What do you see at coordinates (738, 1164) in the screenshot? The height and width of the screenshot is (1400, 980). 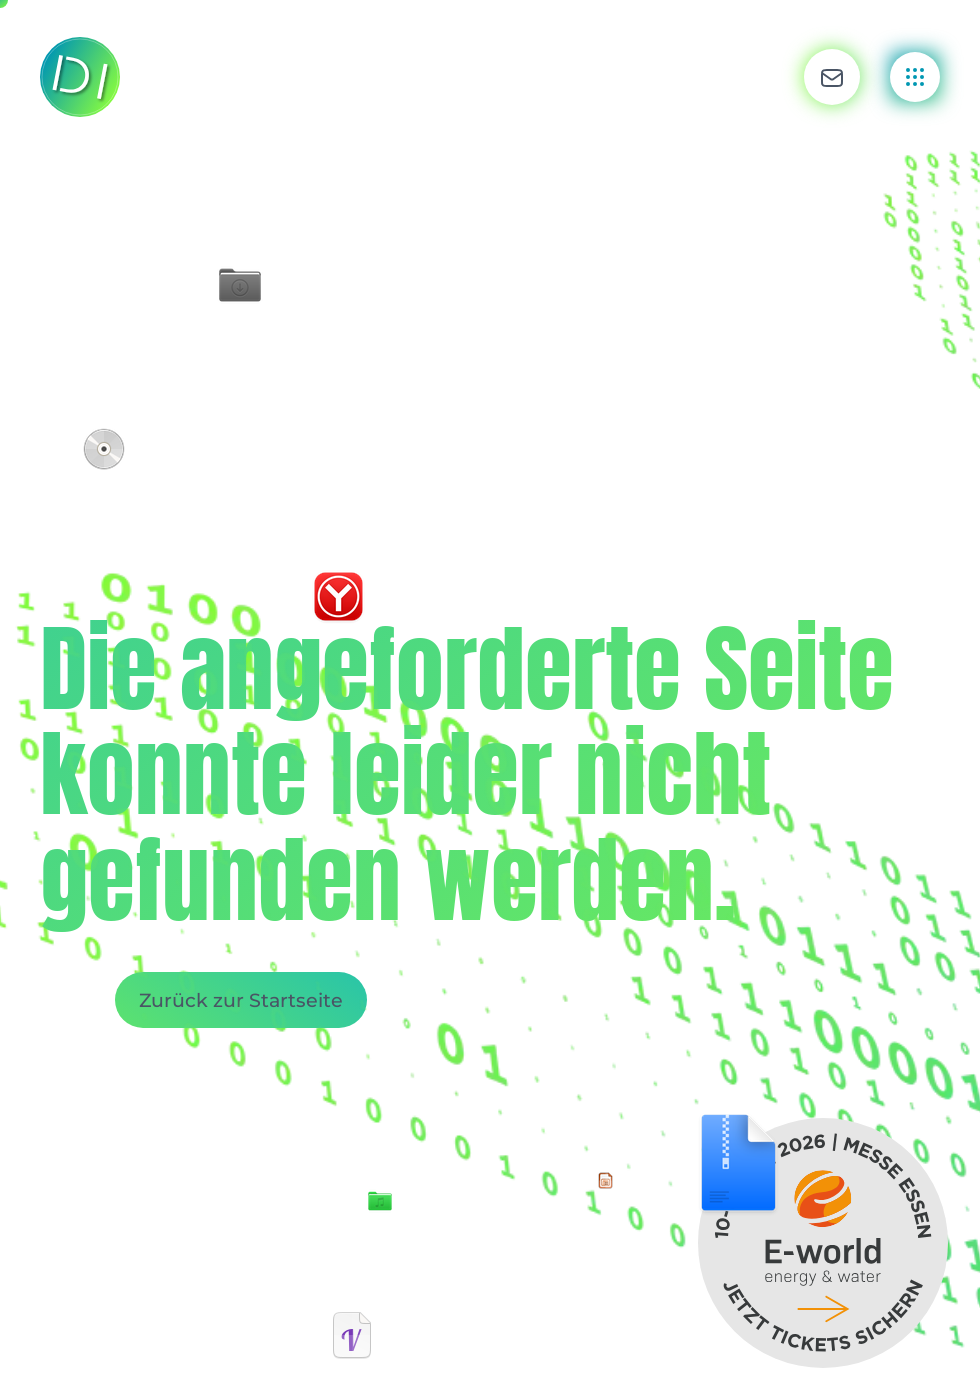 I see `a compressed or archived software file` at bounding box center [738, 1164].